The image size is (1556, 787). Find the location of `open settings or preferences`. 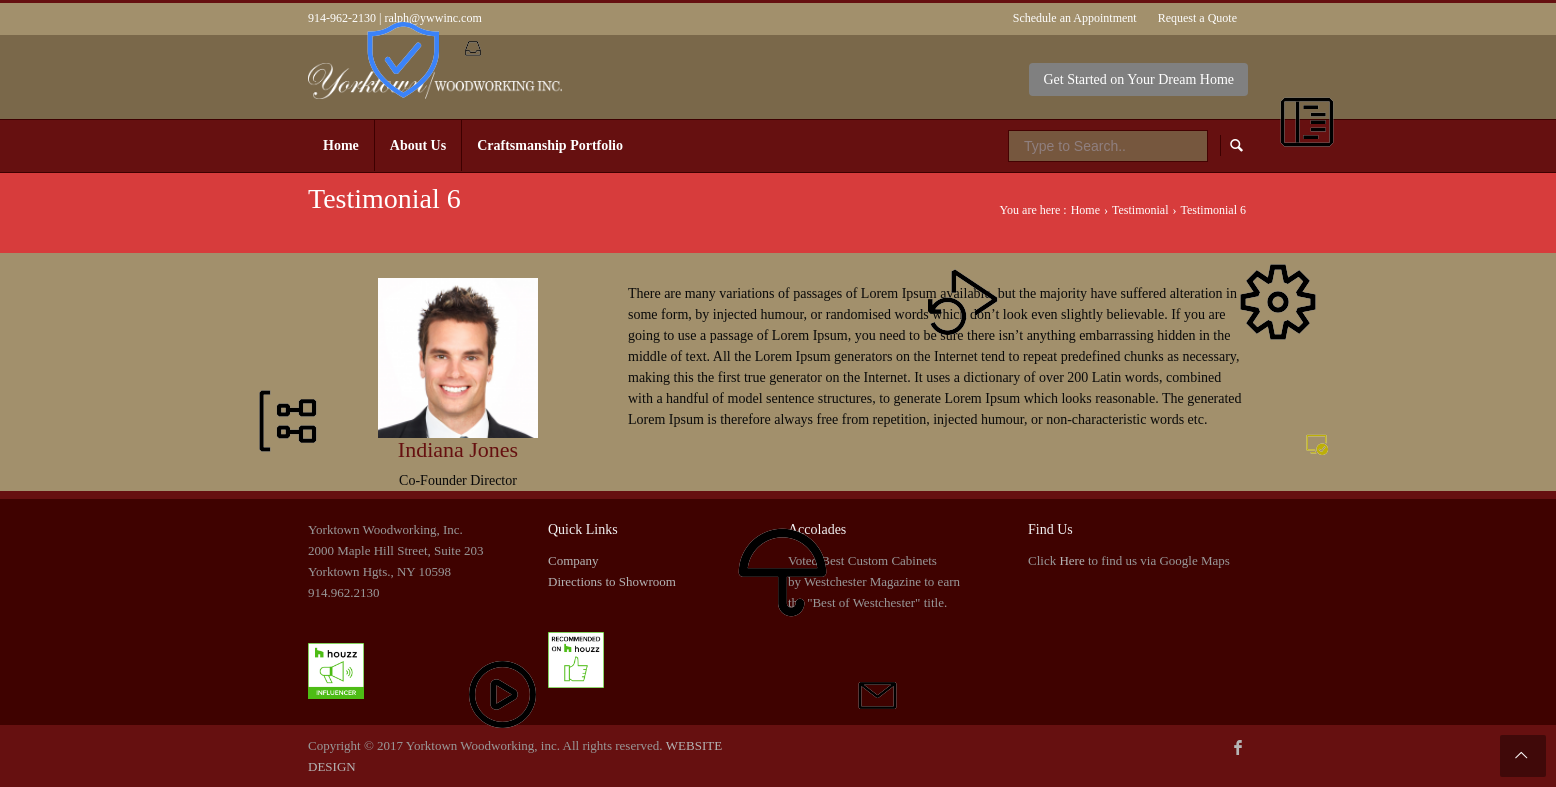

open settings or preferences is located at coordinates (1278, 302).